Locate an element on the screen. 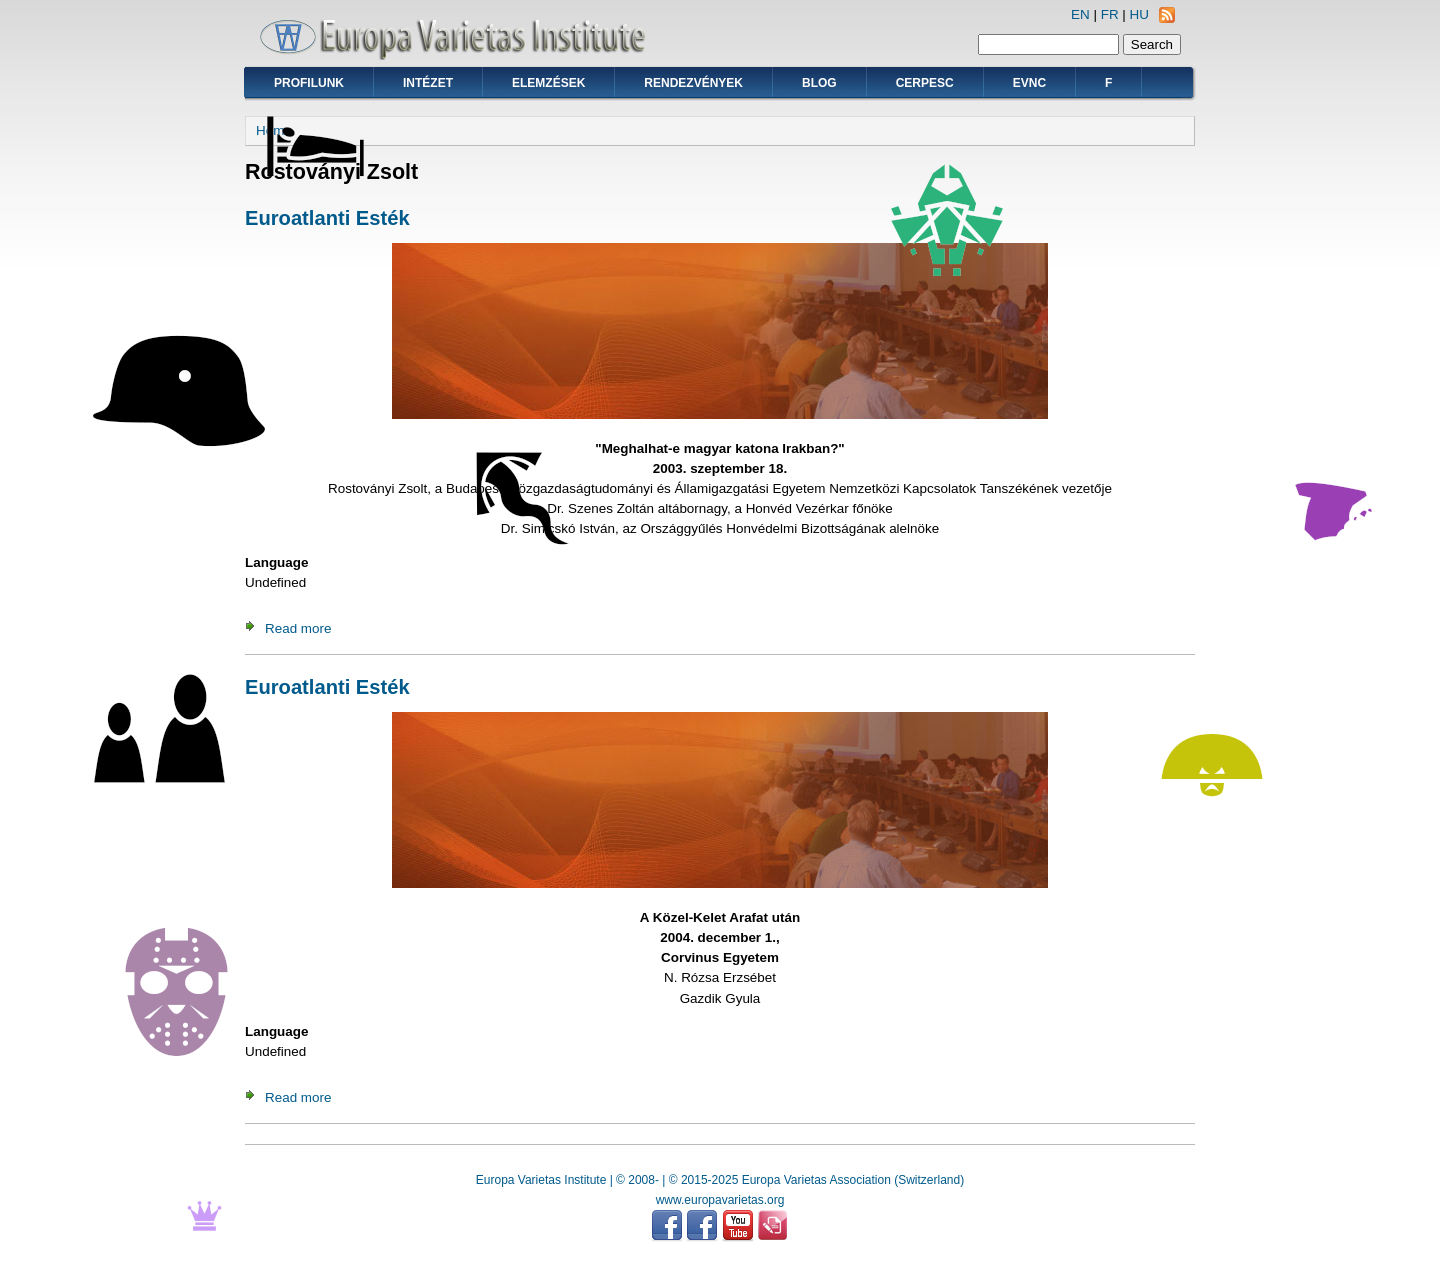  hockey mask icon for horror or slasher game genre is located at coordinates (176, 991).